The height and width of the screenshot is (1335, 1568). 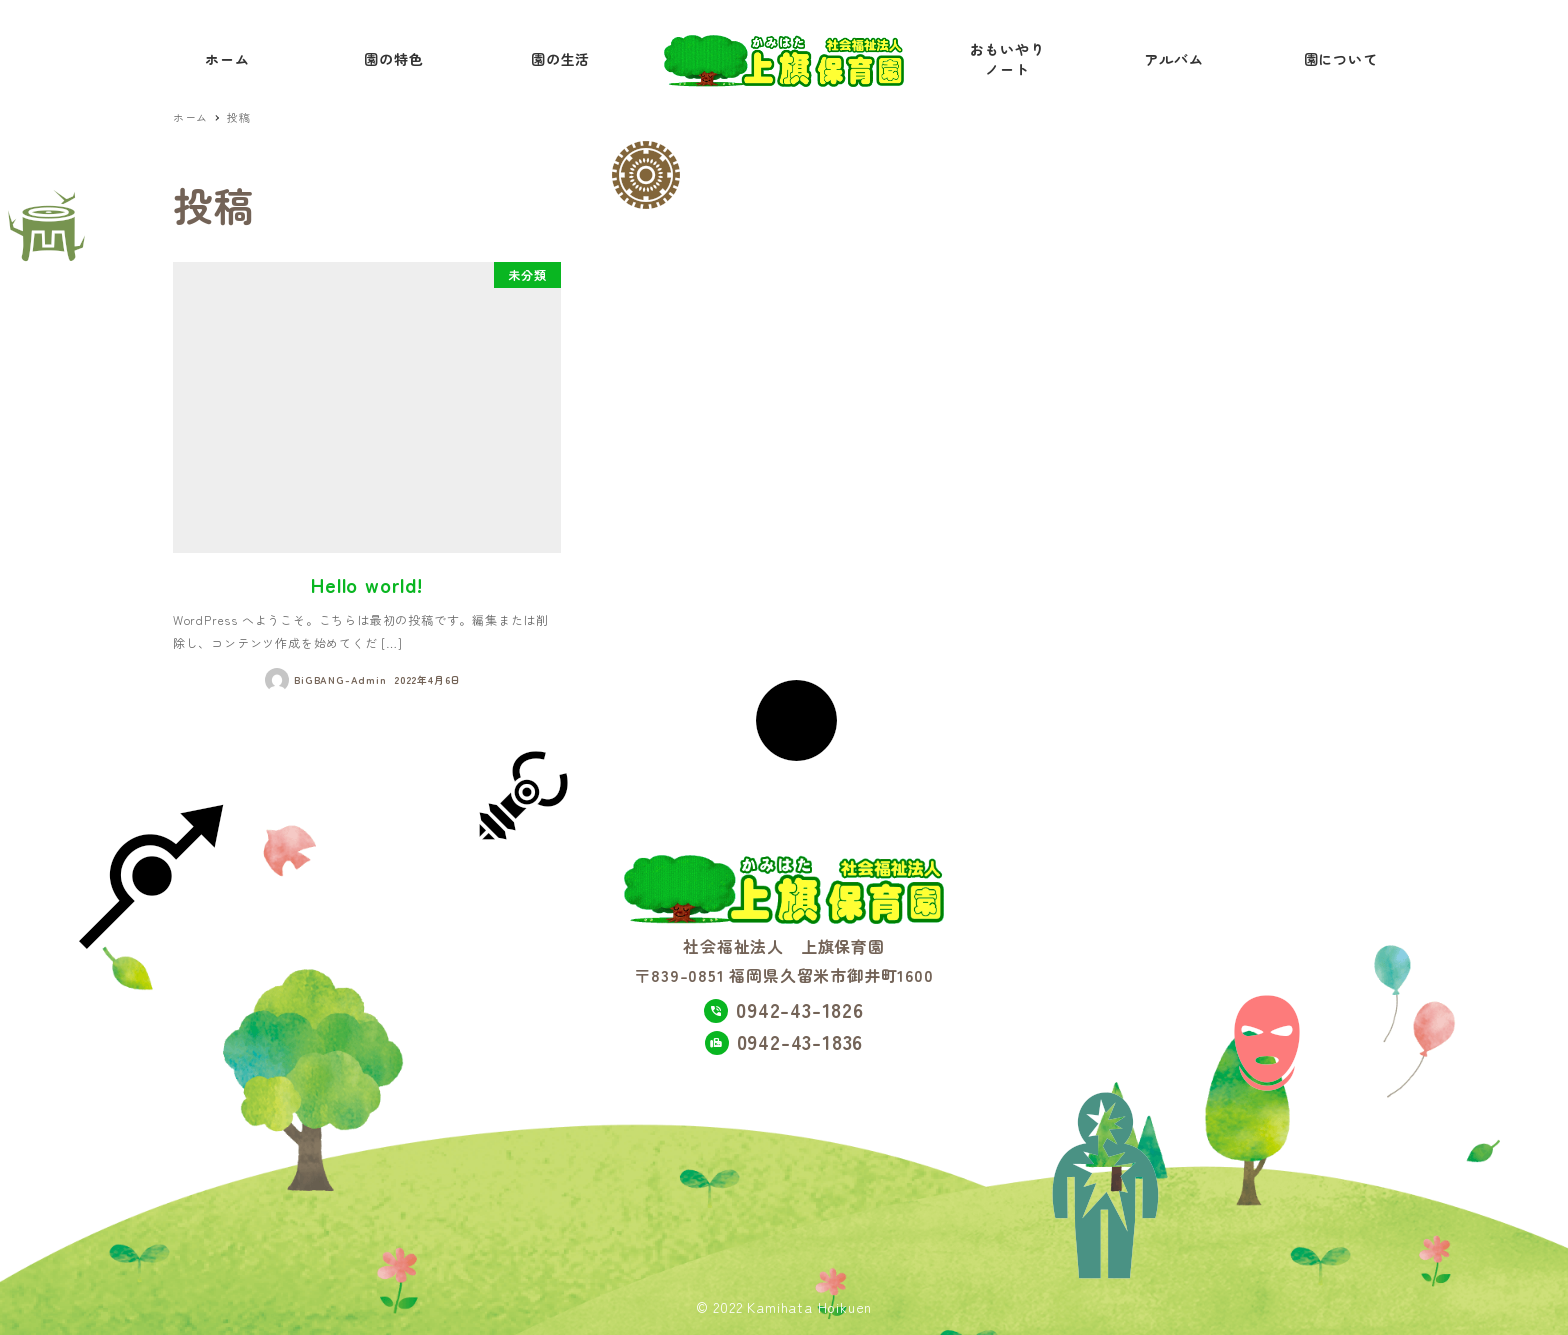 I want to click on unselected or inactive status indicator, so click(x=796, y=720).